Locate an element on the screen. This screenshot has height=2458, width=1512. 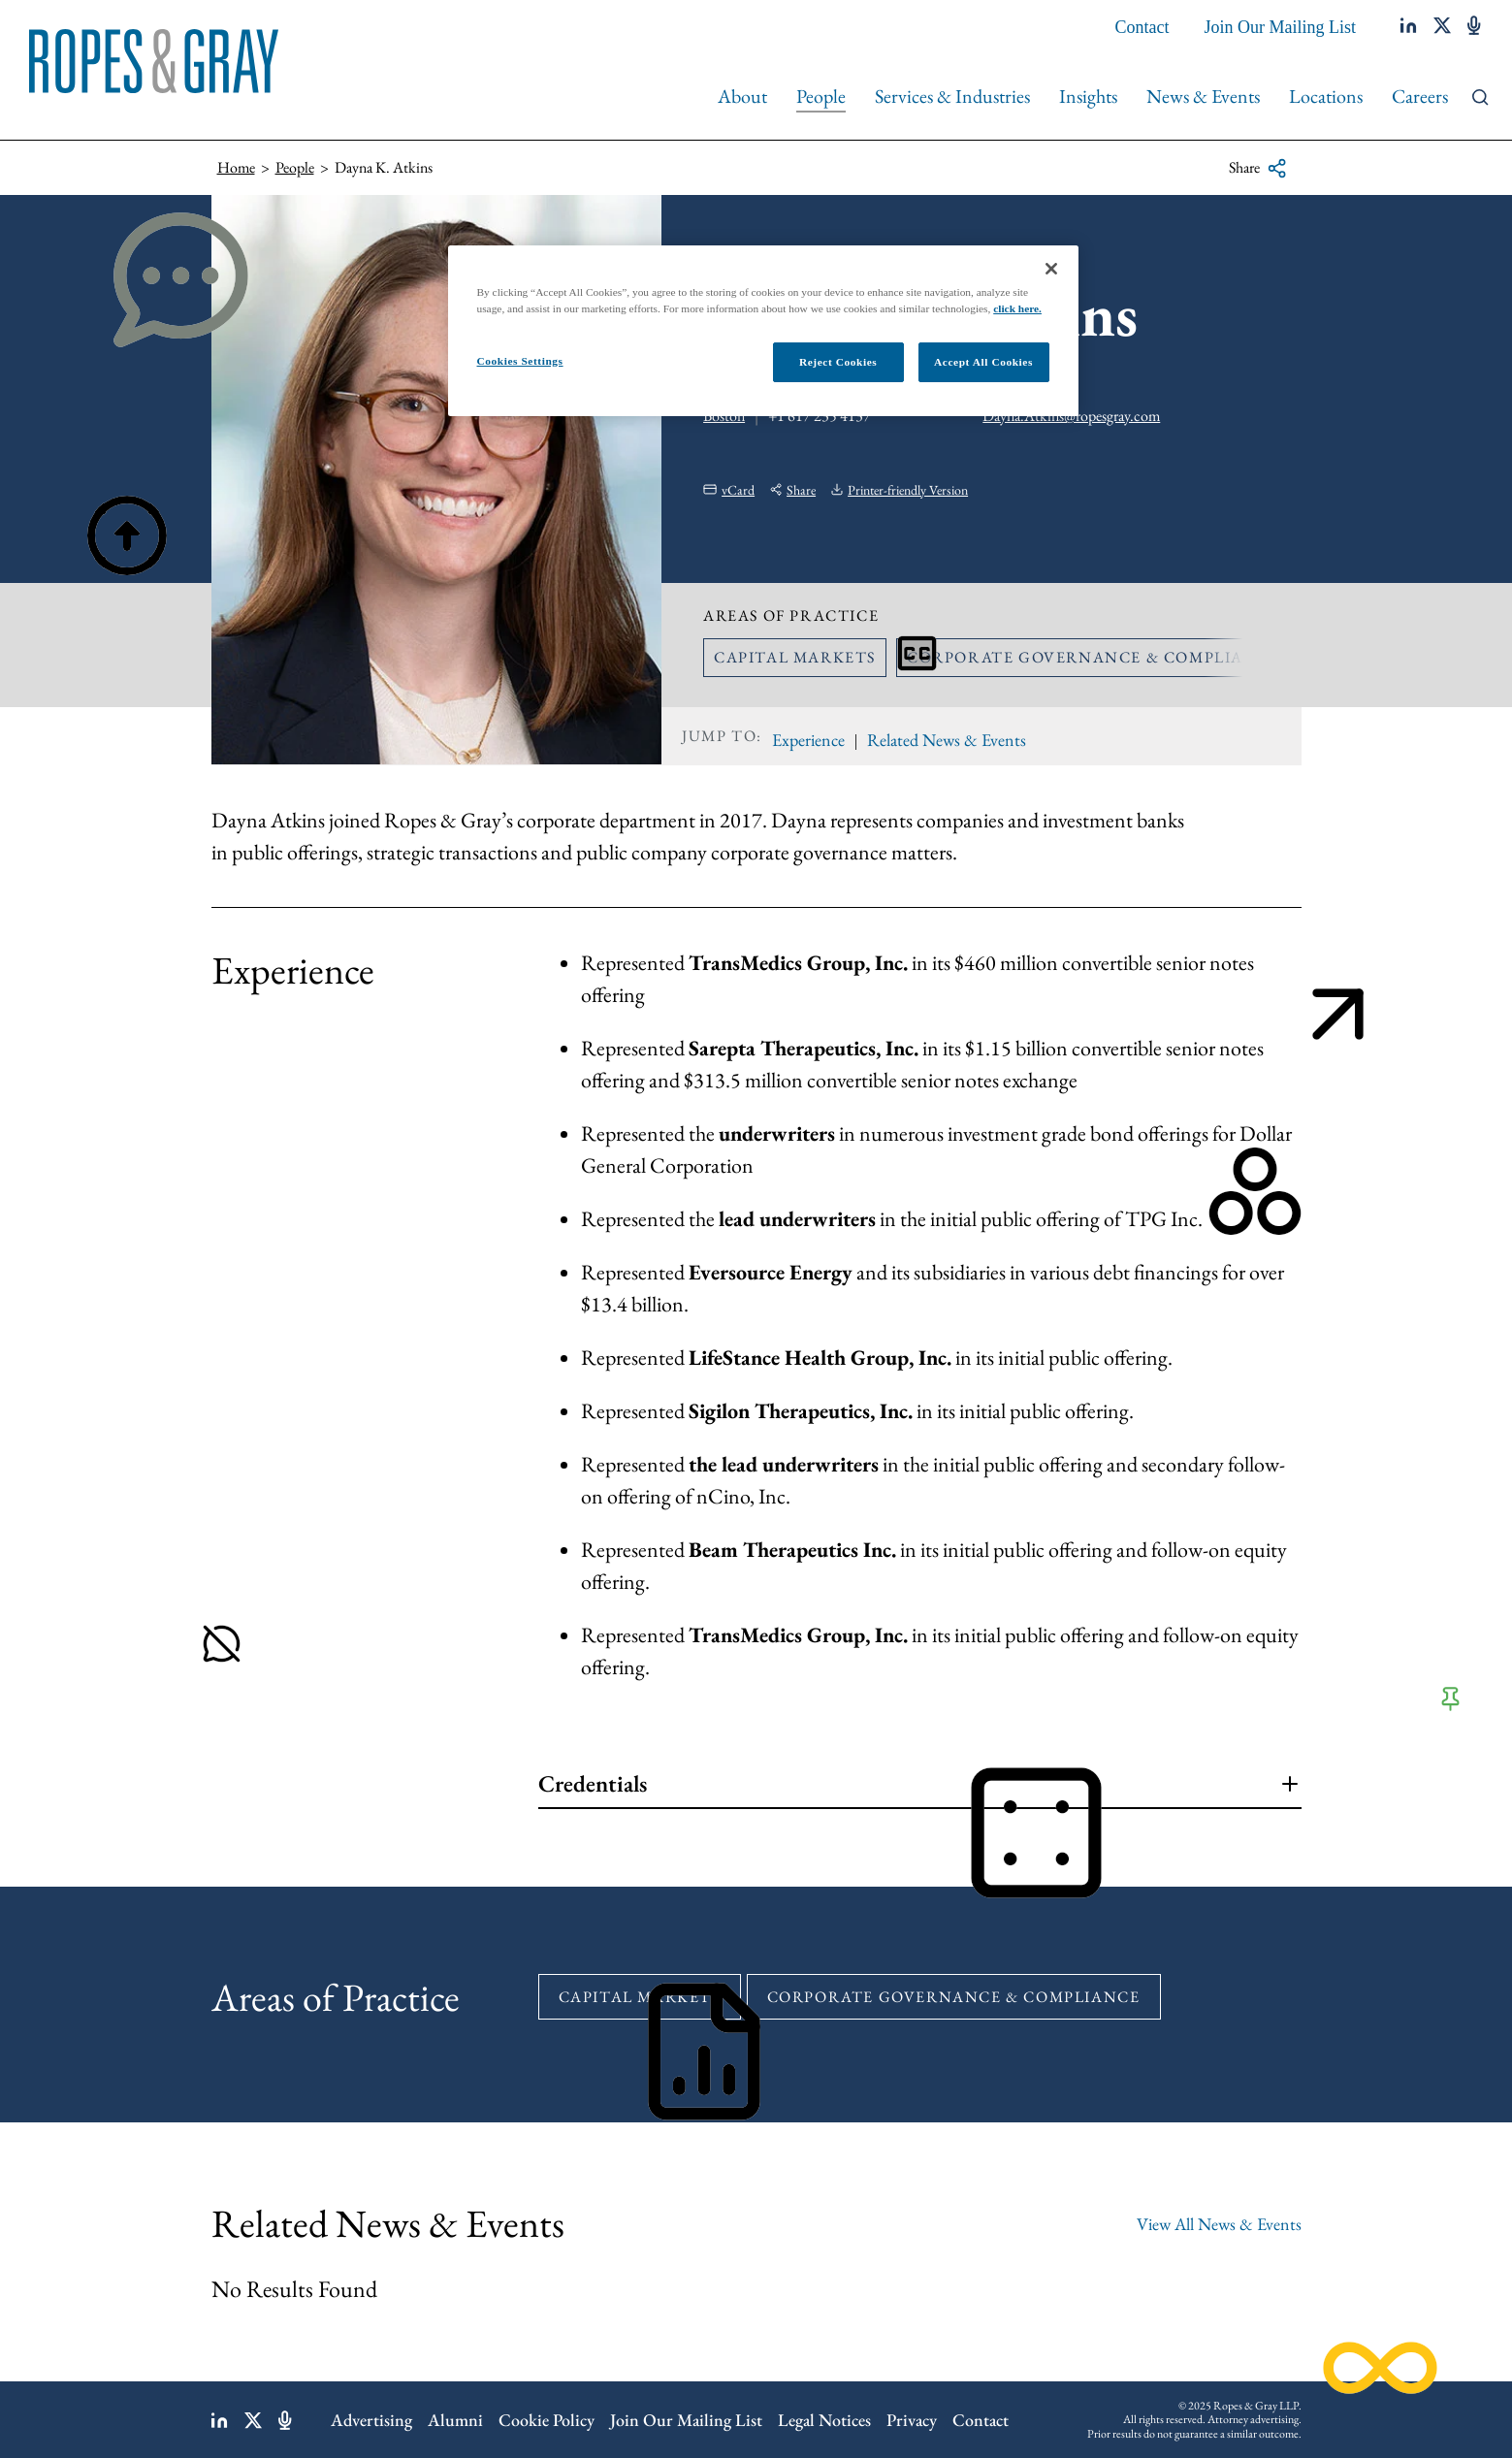
pin an item to keep it visible is located at coordinates (1450, 1698).